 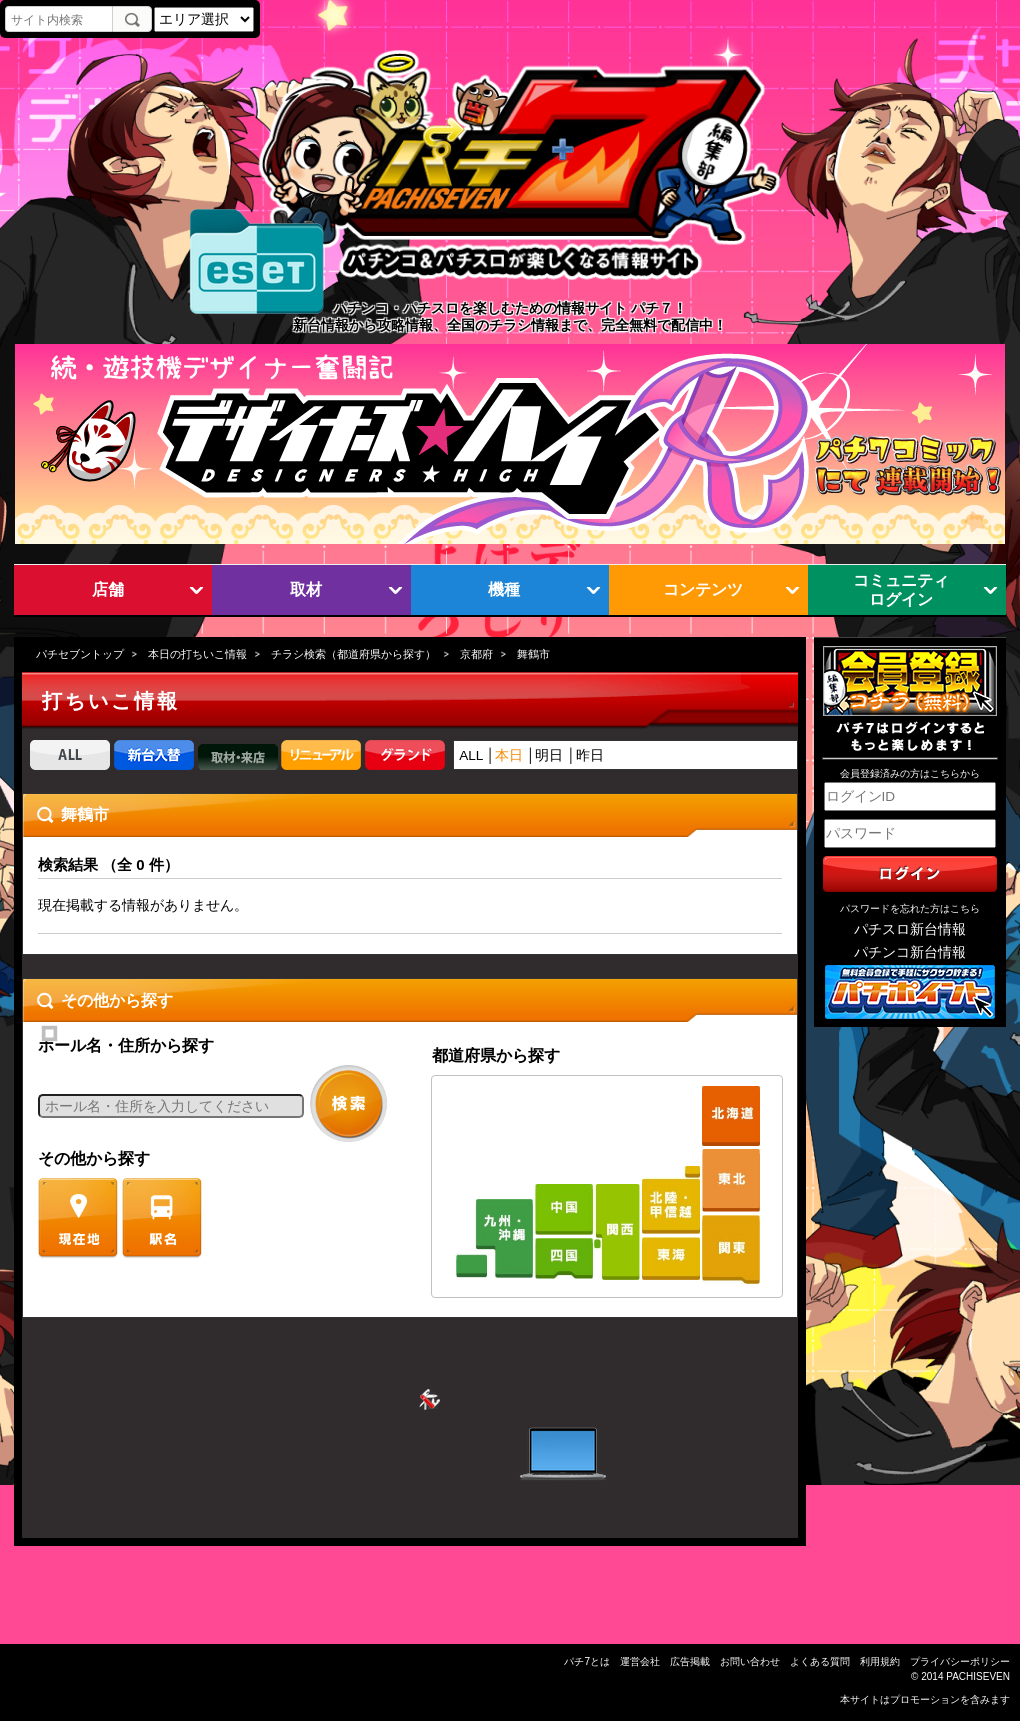 I want to click on maximize the current window to full screen, so click(x=49, y=1033).